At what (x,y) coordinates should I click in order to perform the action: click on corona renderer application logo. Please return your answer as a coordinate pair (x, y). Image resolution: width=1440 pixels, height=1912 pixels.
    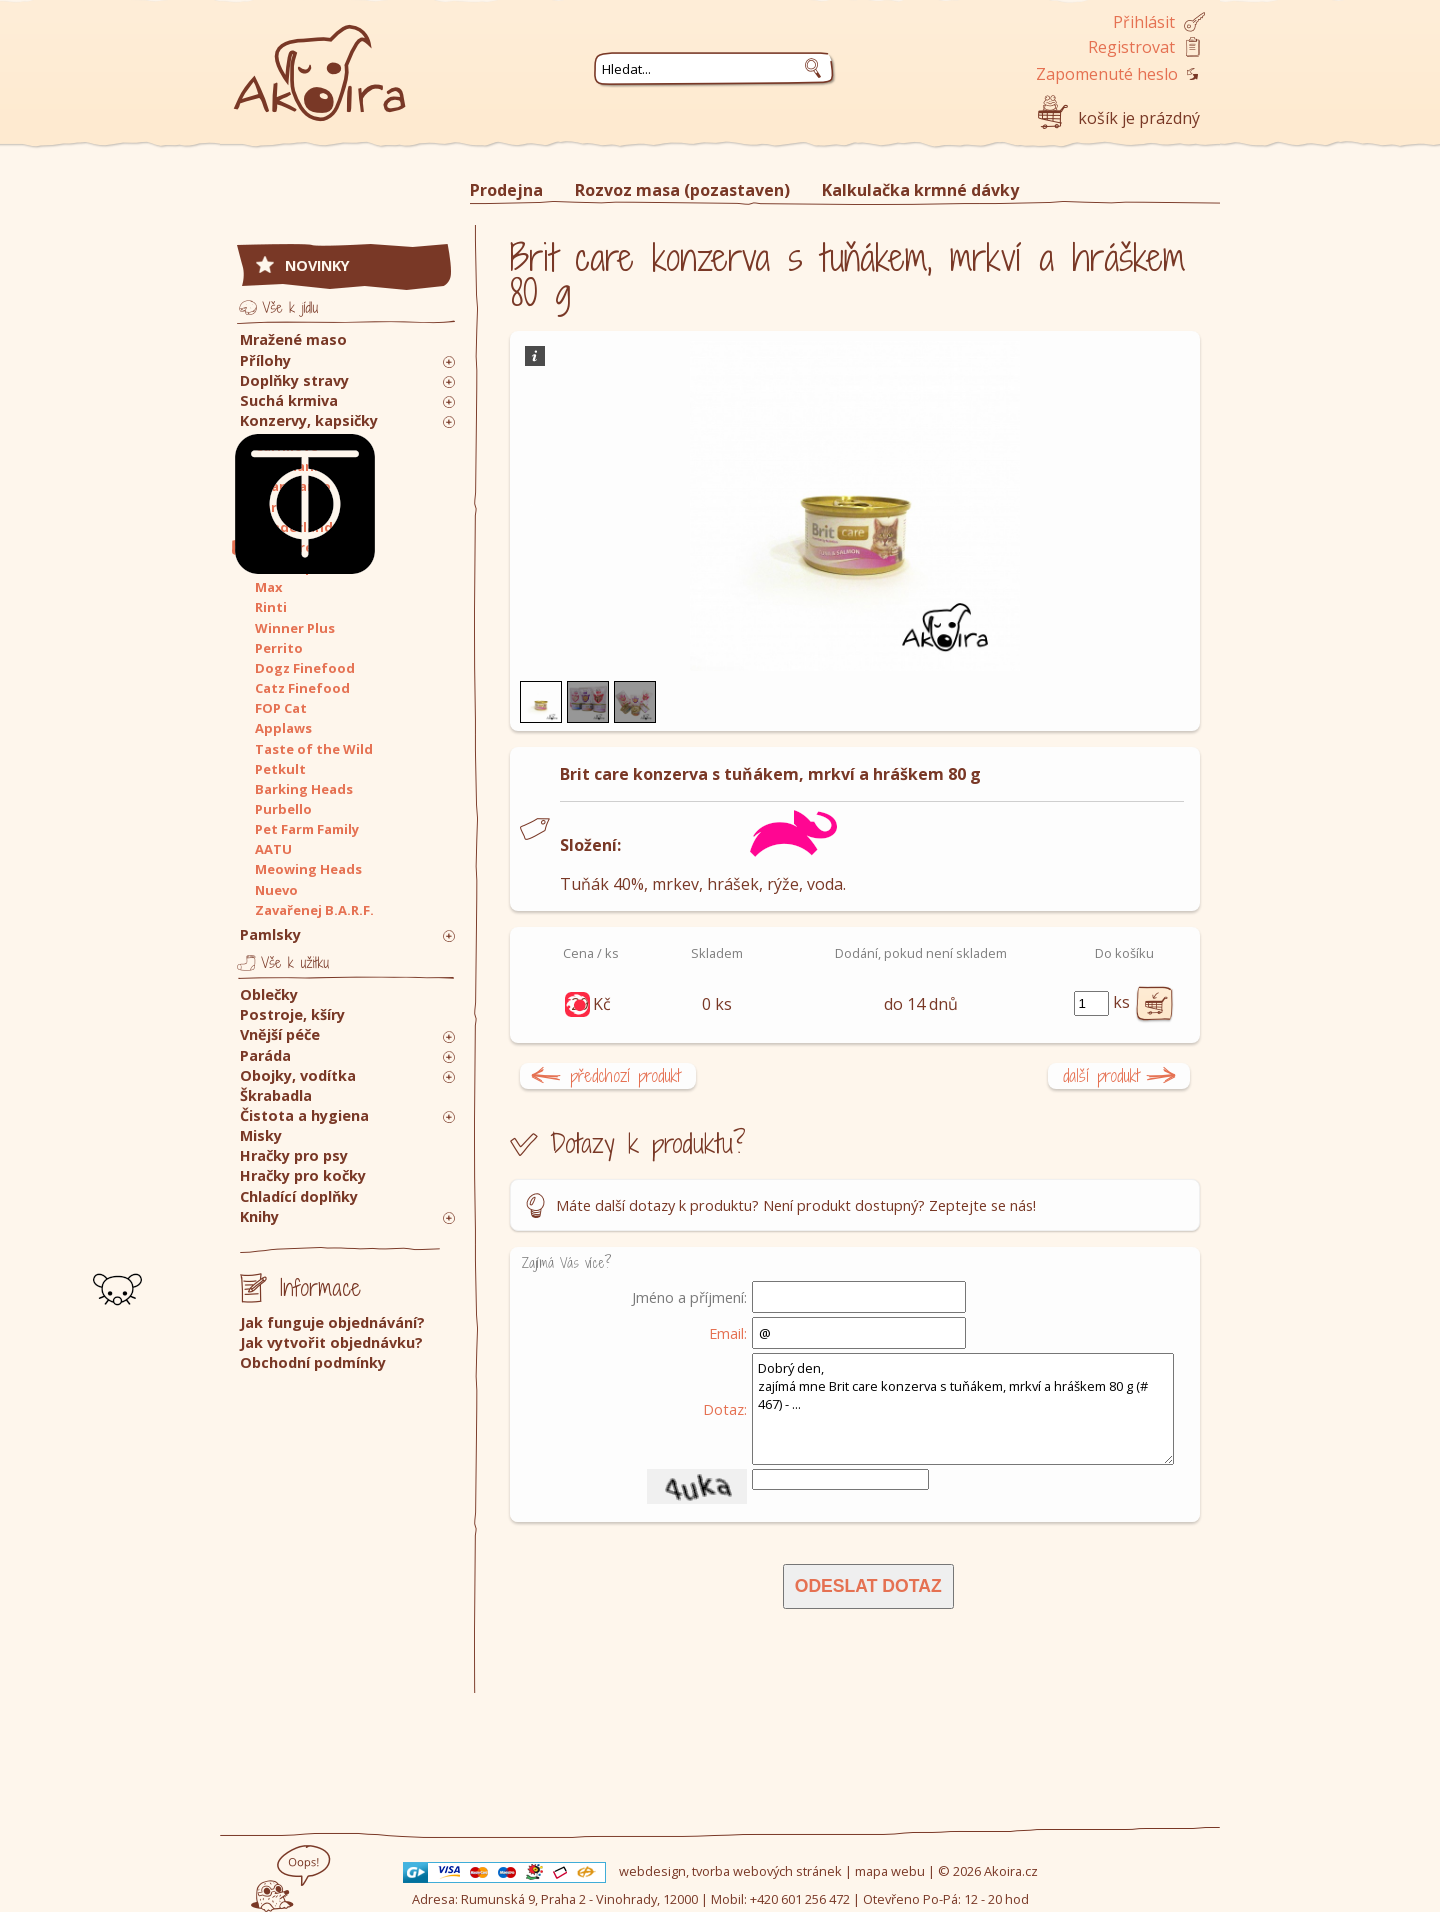
    Looking at the image, I should click on (577, 1004).